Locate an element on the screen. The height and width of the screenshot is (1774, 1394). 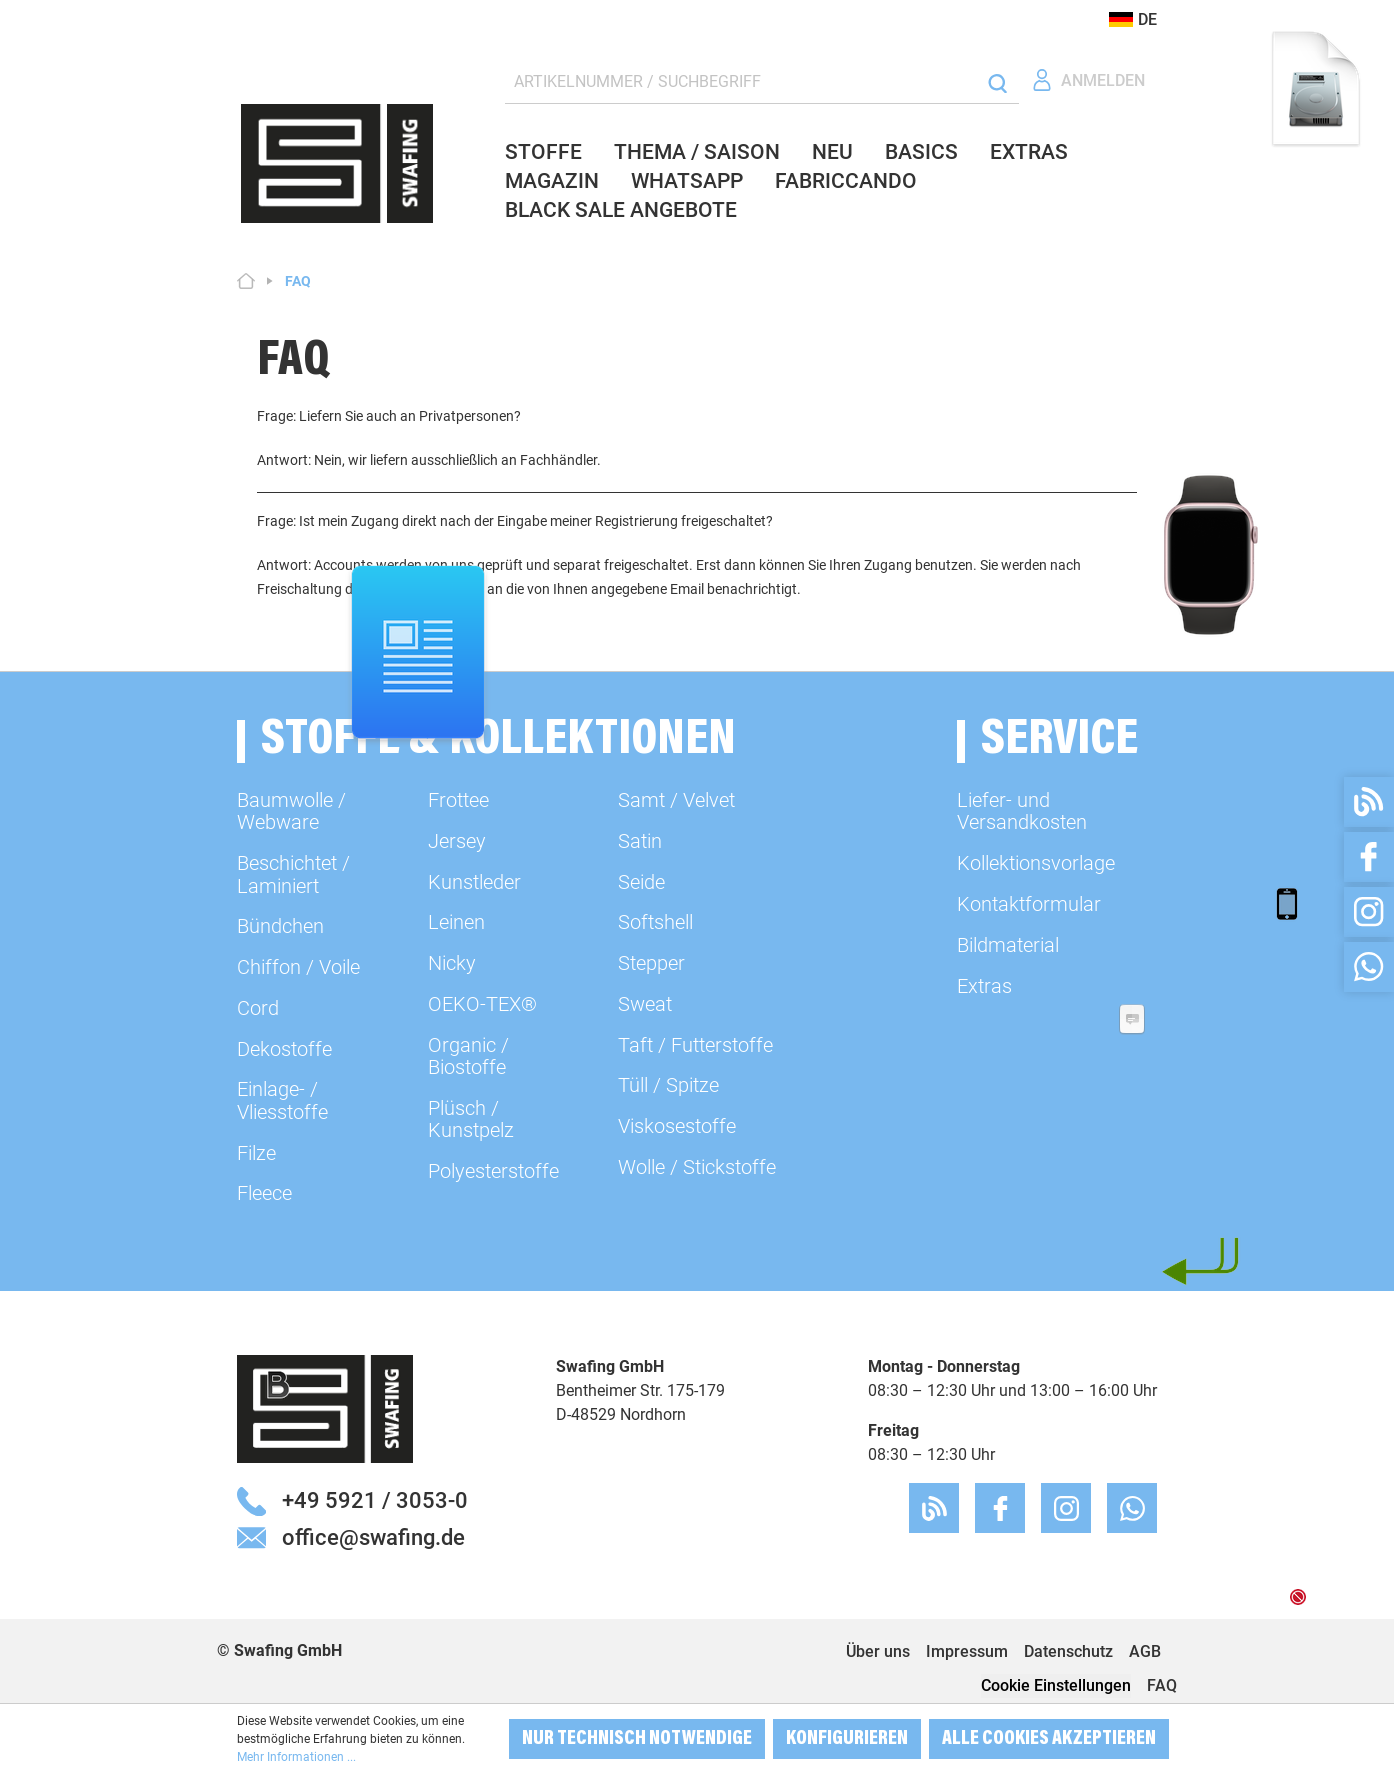
apply bold formatting to selected text is located at coordinates (278, 1384).